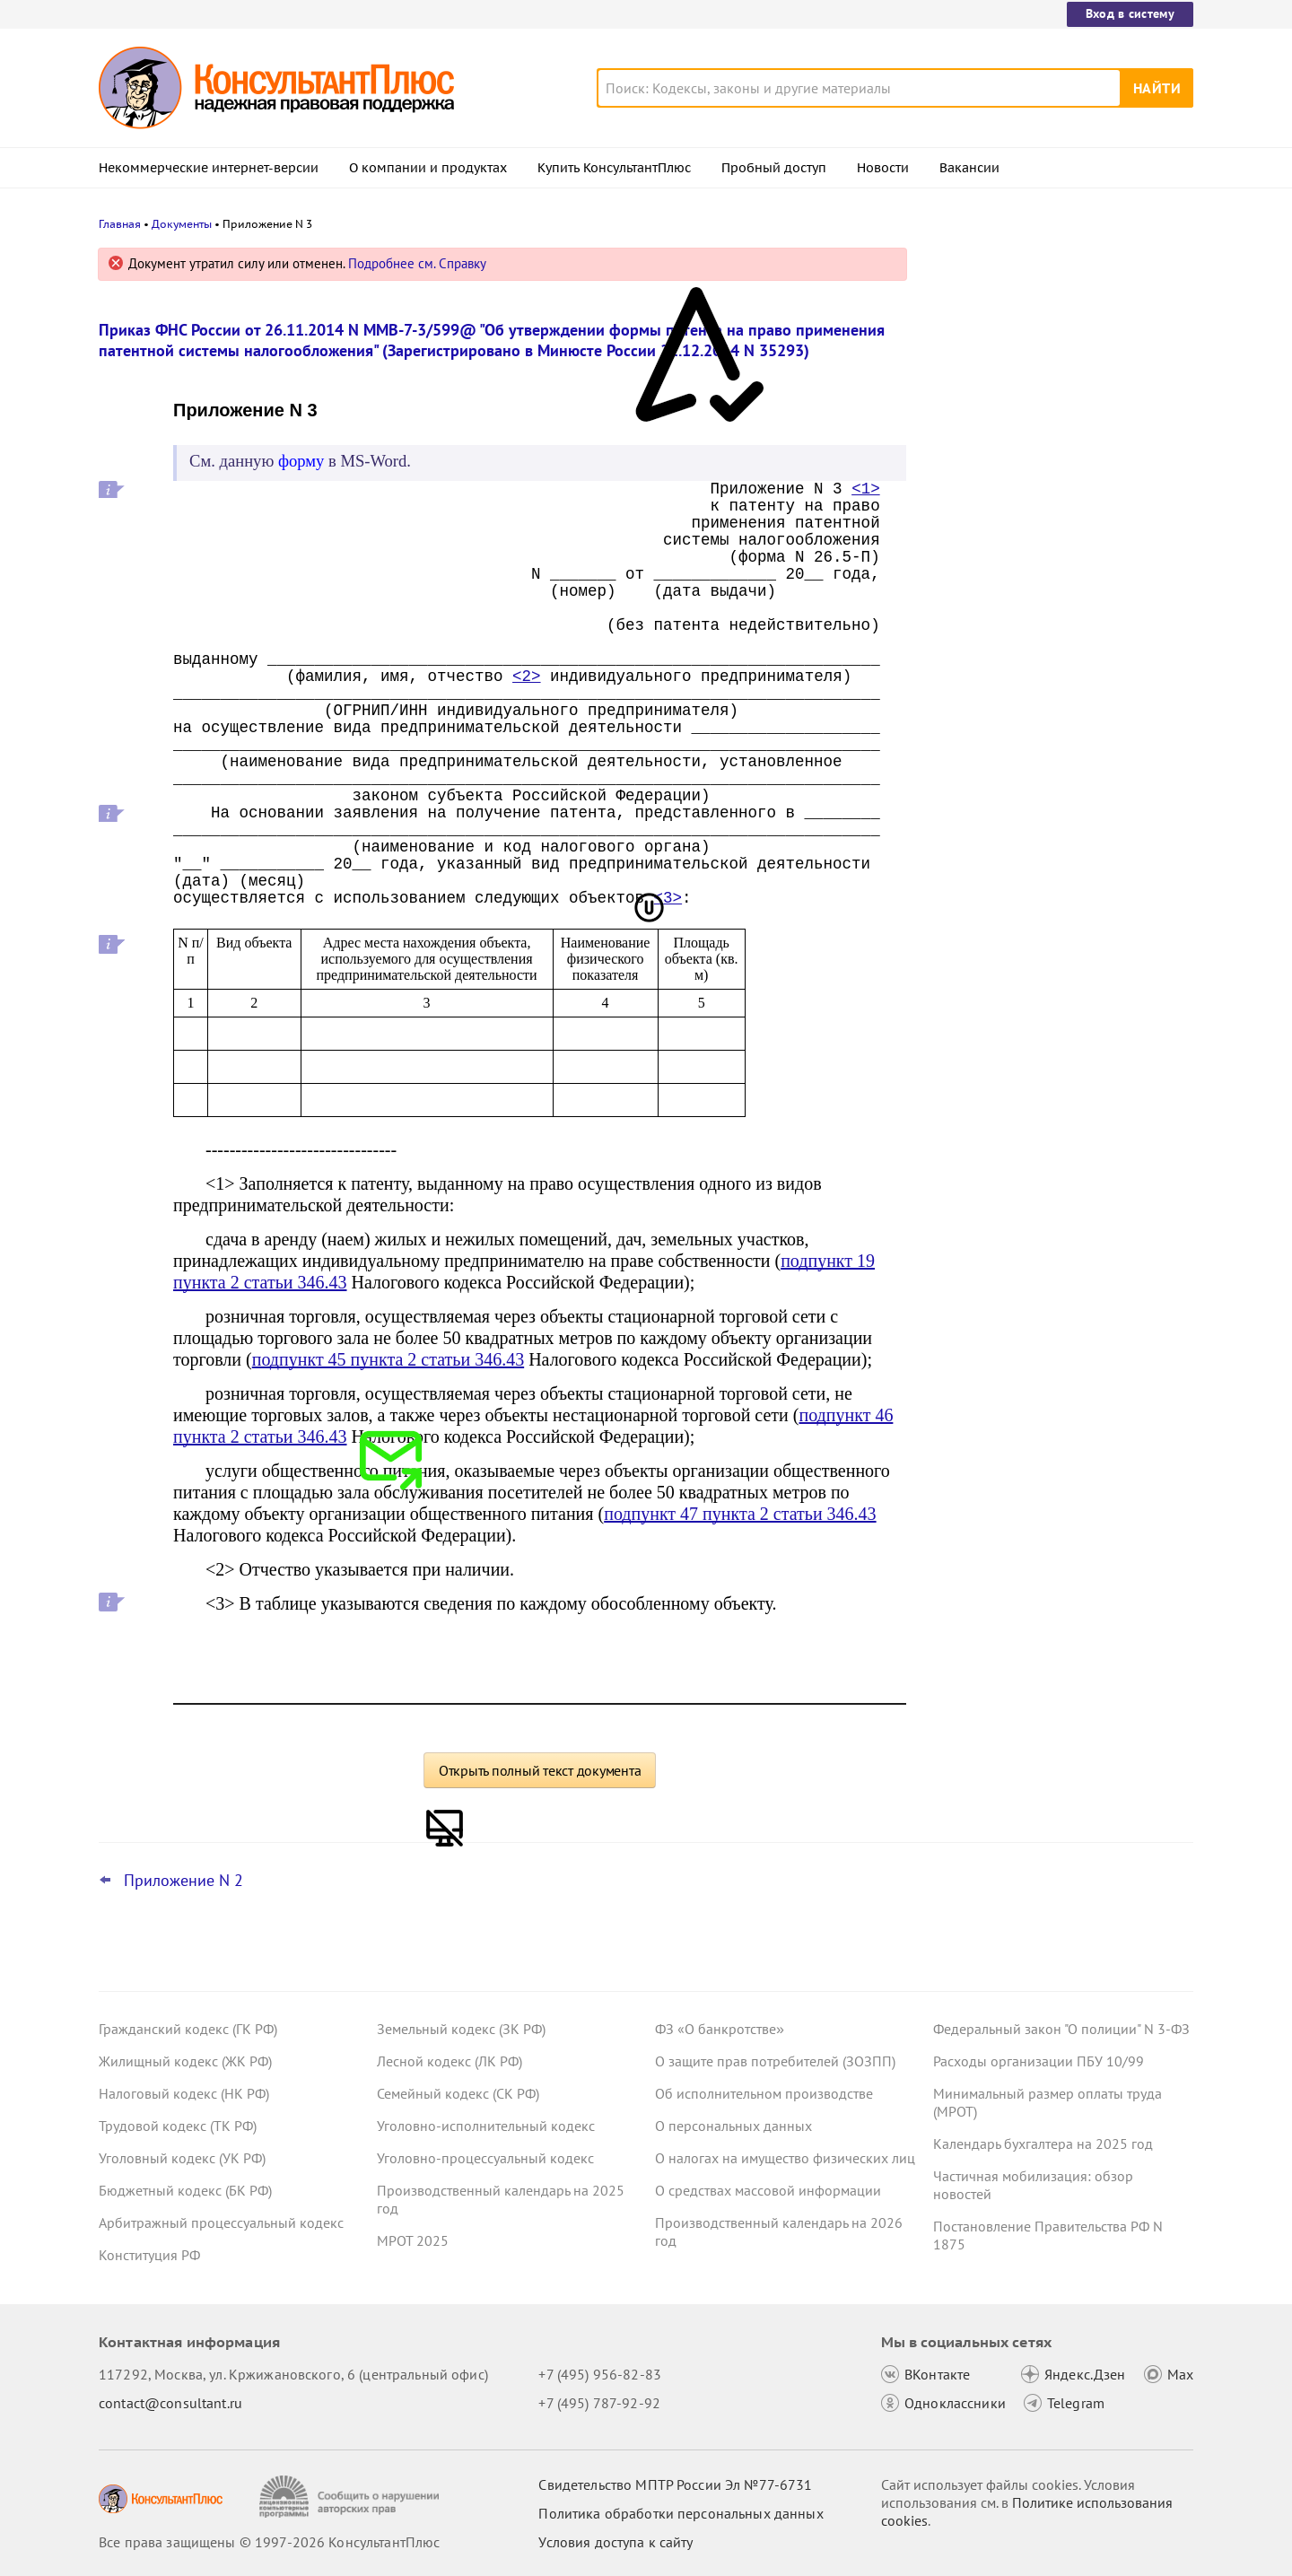 This screenshot has height=2576, width=1292. I want to click on indicates an unread item or status, so click(649, 907).